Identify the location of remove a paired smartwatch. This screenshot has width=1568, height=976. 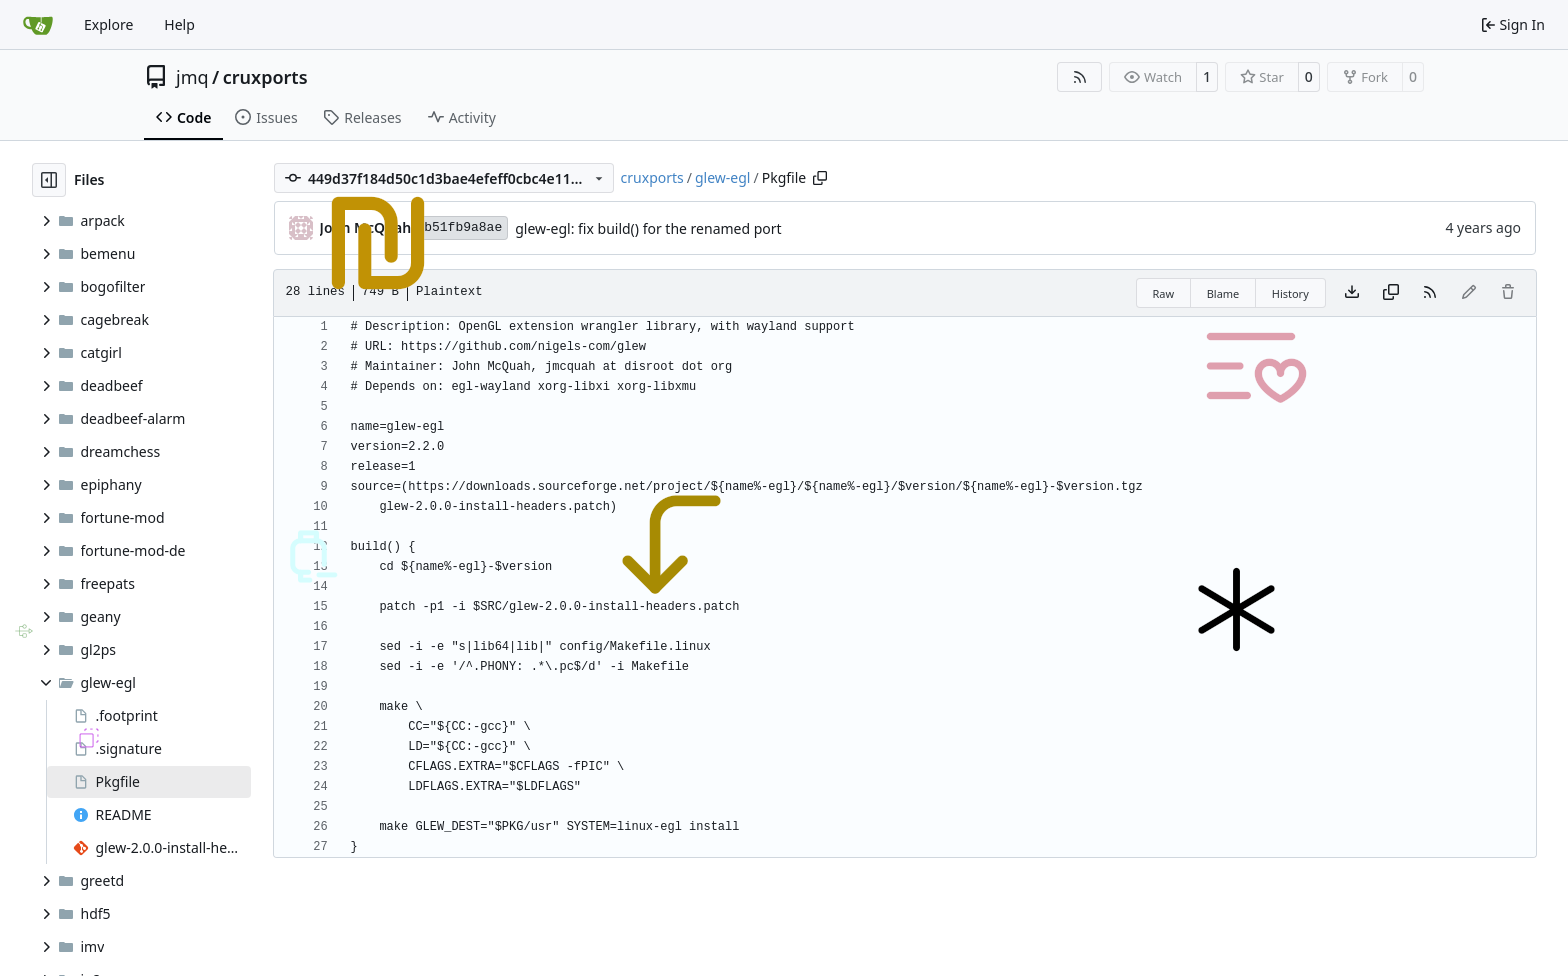
(308, 556).